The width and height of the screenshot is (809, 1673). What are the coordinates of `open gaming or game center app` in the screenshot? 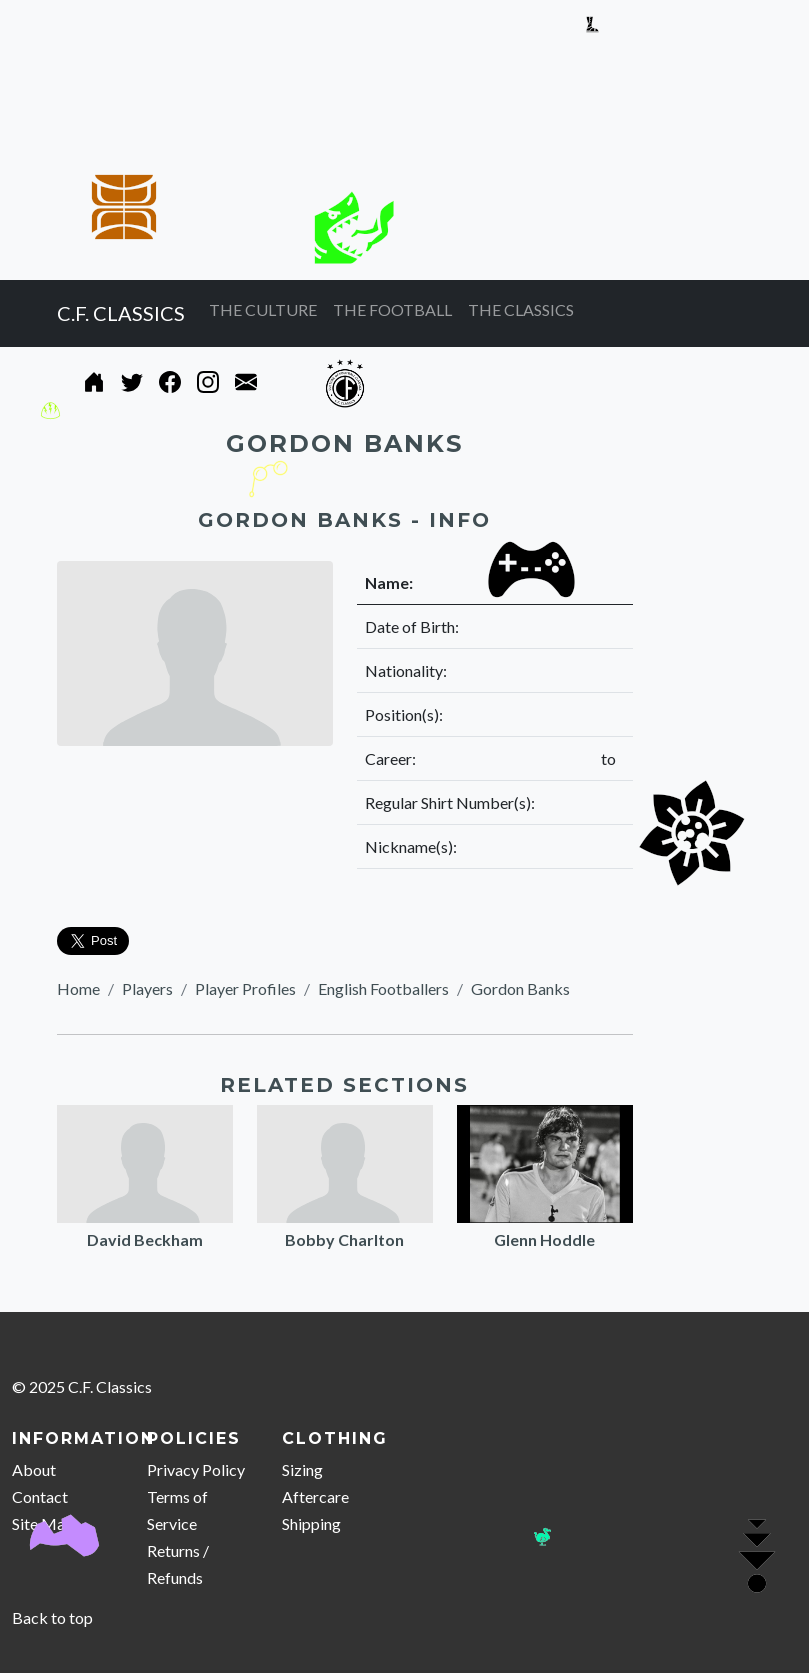 It's located at (531, 569).